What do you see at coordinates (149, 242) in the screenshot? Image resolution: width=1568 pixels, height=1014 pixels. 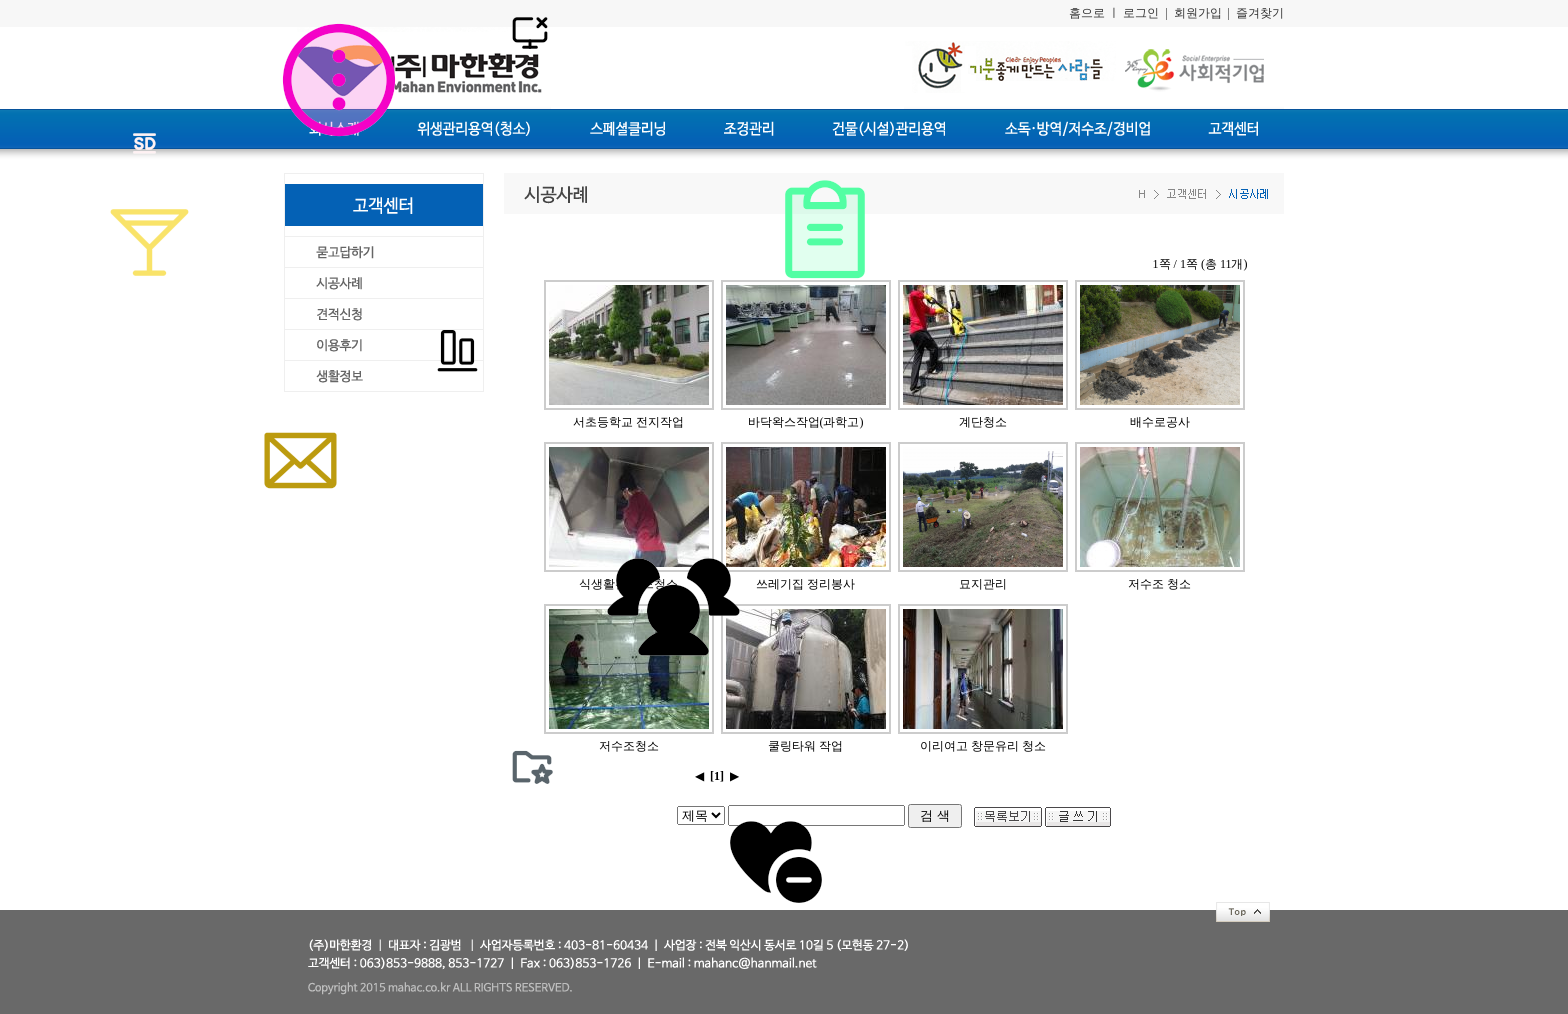 I see `access bar or cocktail menu` at bounding box center [149, 242].